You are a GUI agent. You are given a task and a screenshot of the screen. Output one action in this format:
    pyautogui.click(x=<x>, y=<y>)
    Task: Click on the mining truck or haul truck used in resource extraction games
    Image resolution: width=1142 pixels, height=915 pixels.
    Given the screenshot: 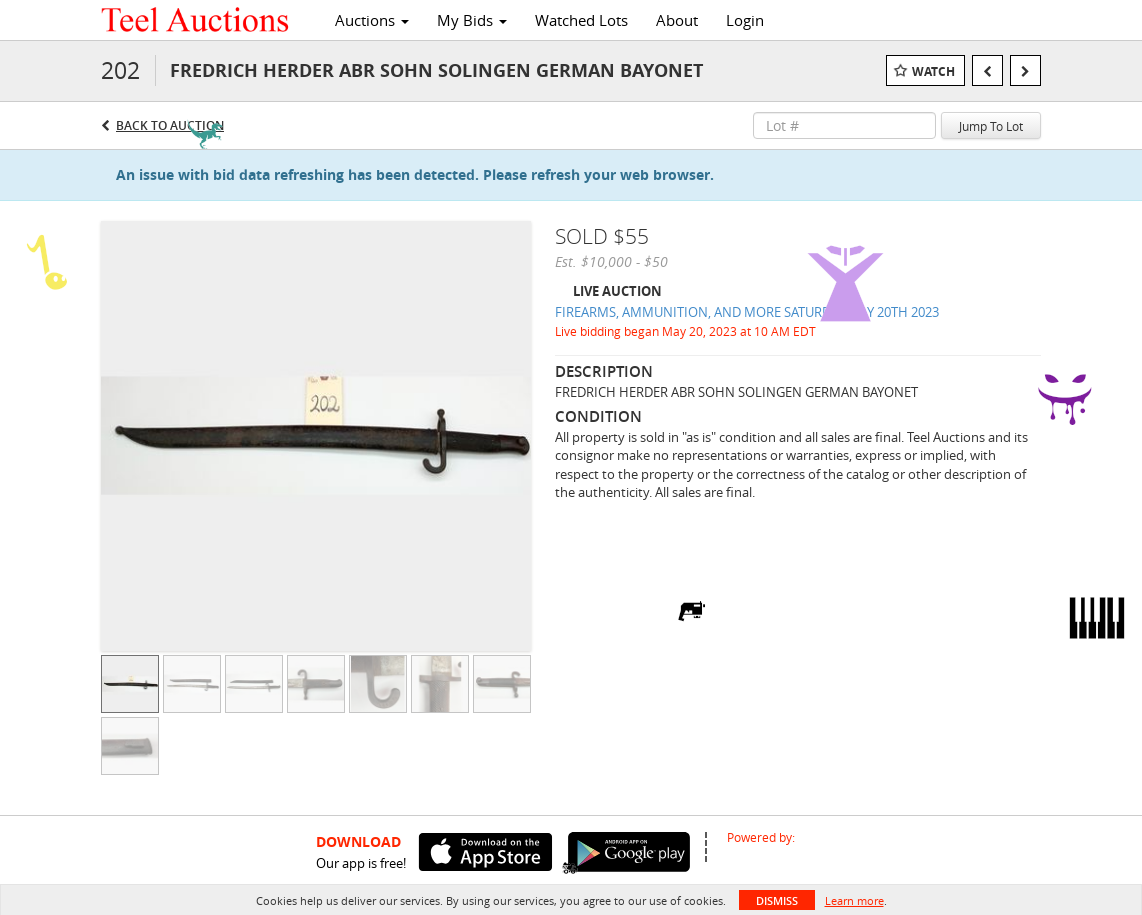 What is the action you would take?
    pyautogui.click(x=570, y=868)
    